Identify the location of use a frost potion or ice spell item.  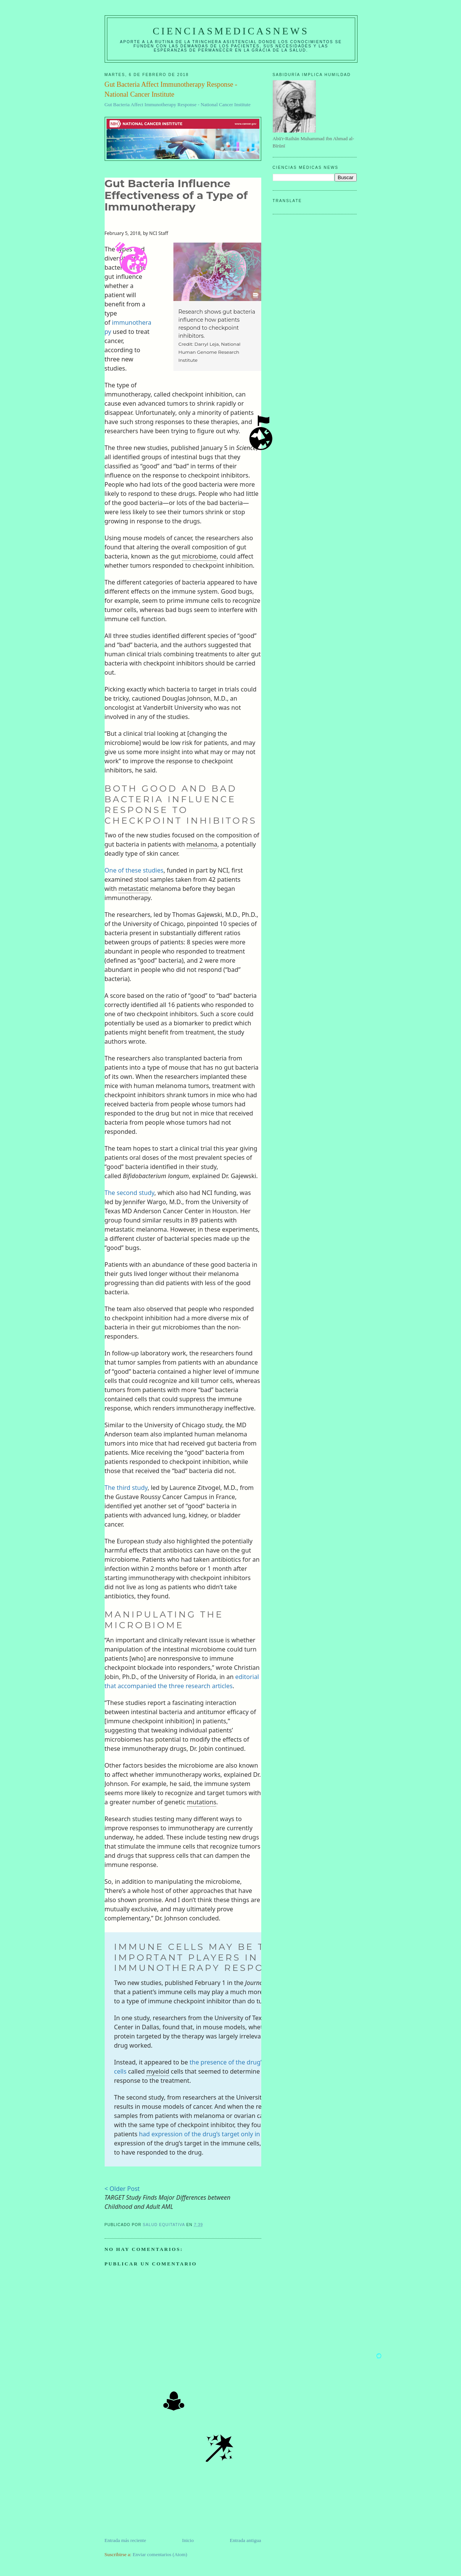
(131, 258).